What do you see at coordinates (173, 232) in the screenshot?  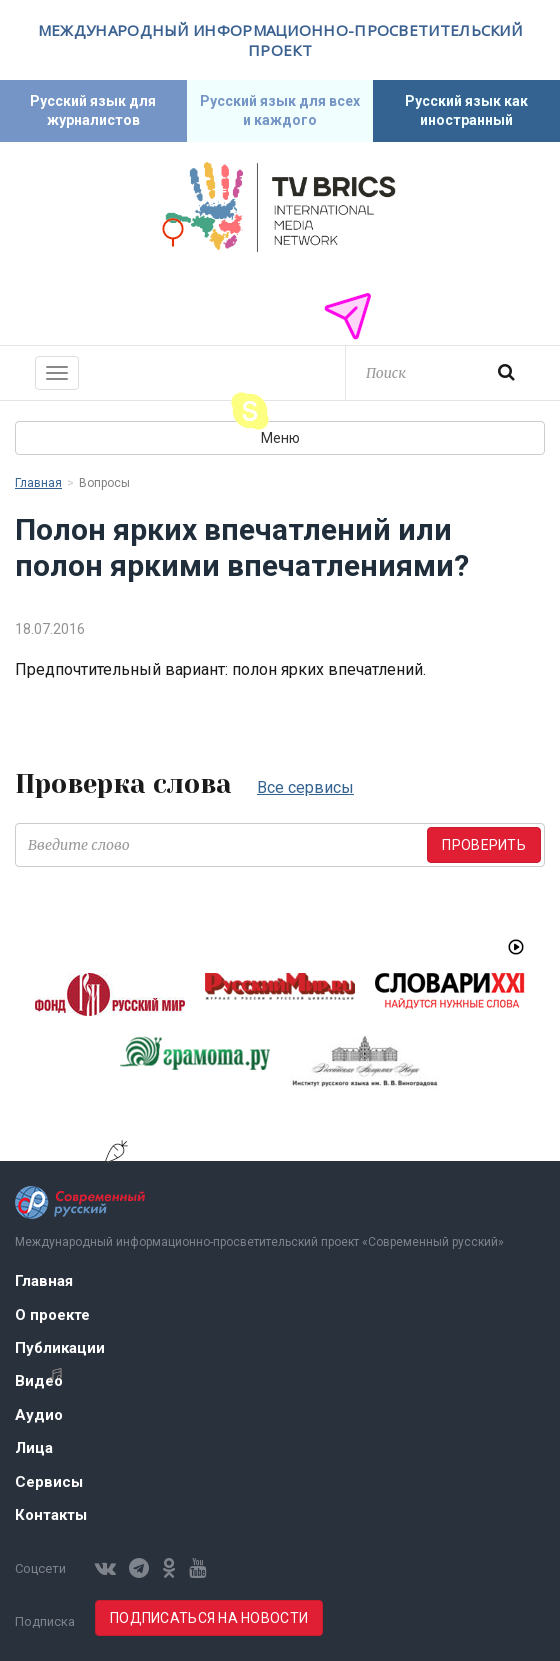 I see `select neuter or non-binary gender option` at bounding box center [173, 232].